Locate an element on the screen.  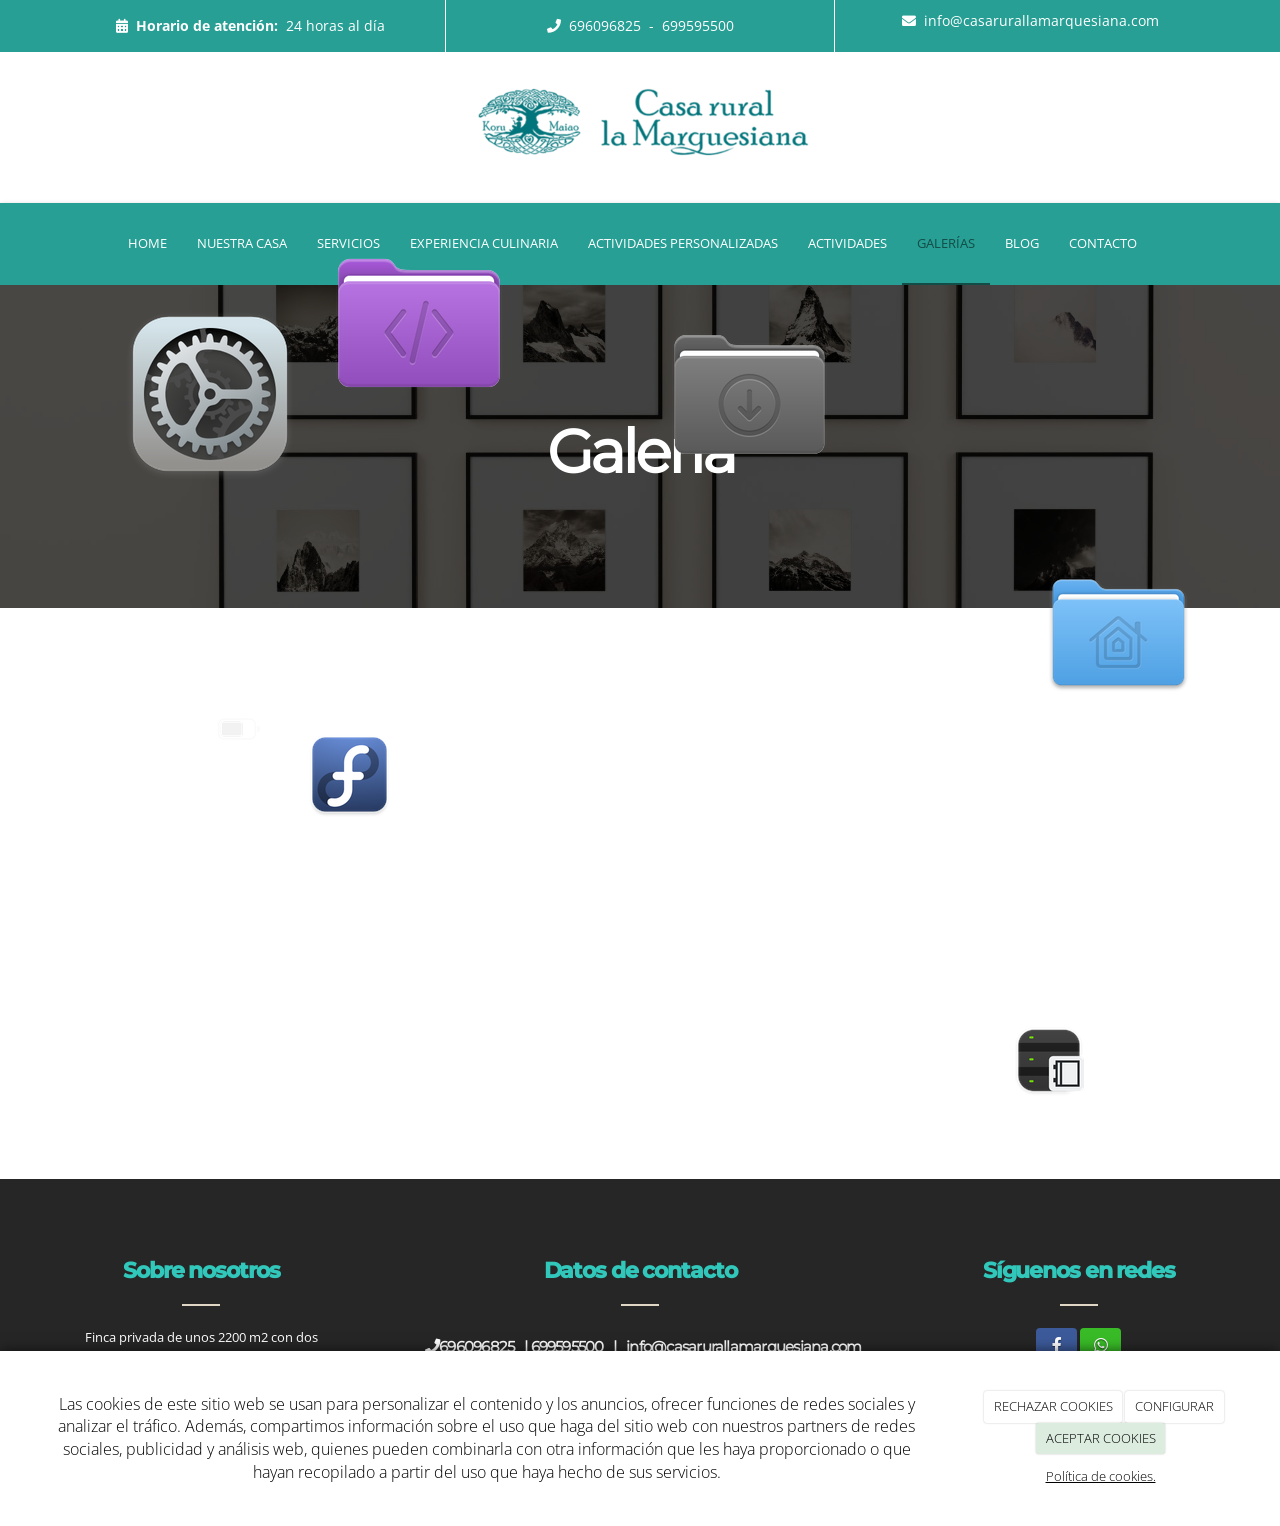
open HomeKit accessories and settings folder is located at coordinates (1118, 632).